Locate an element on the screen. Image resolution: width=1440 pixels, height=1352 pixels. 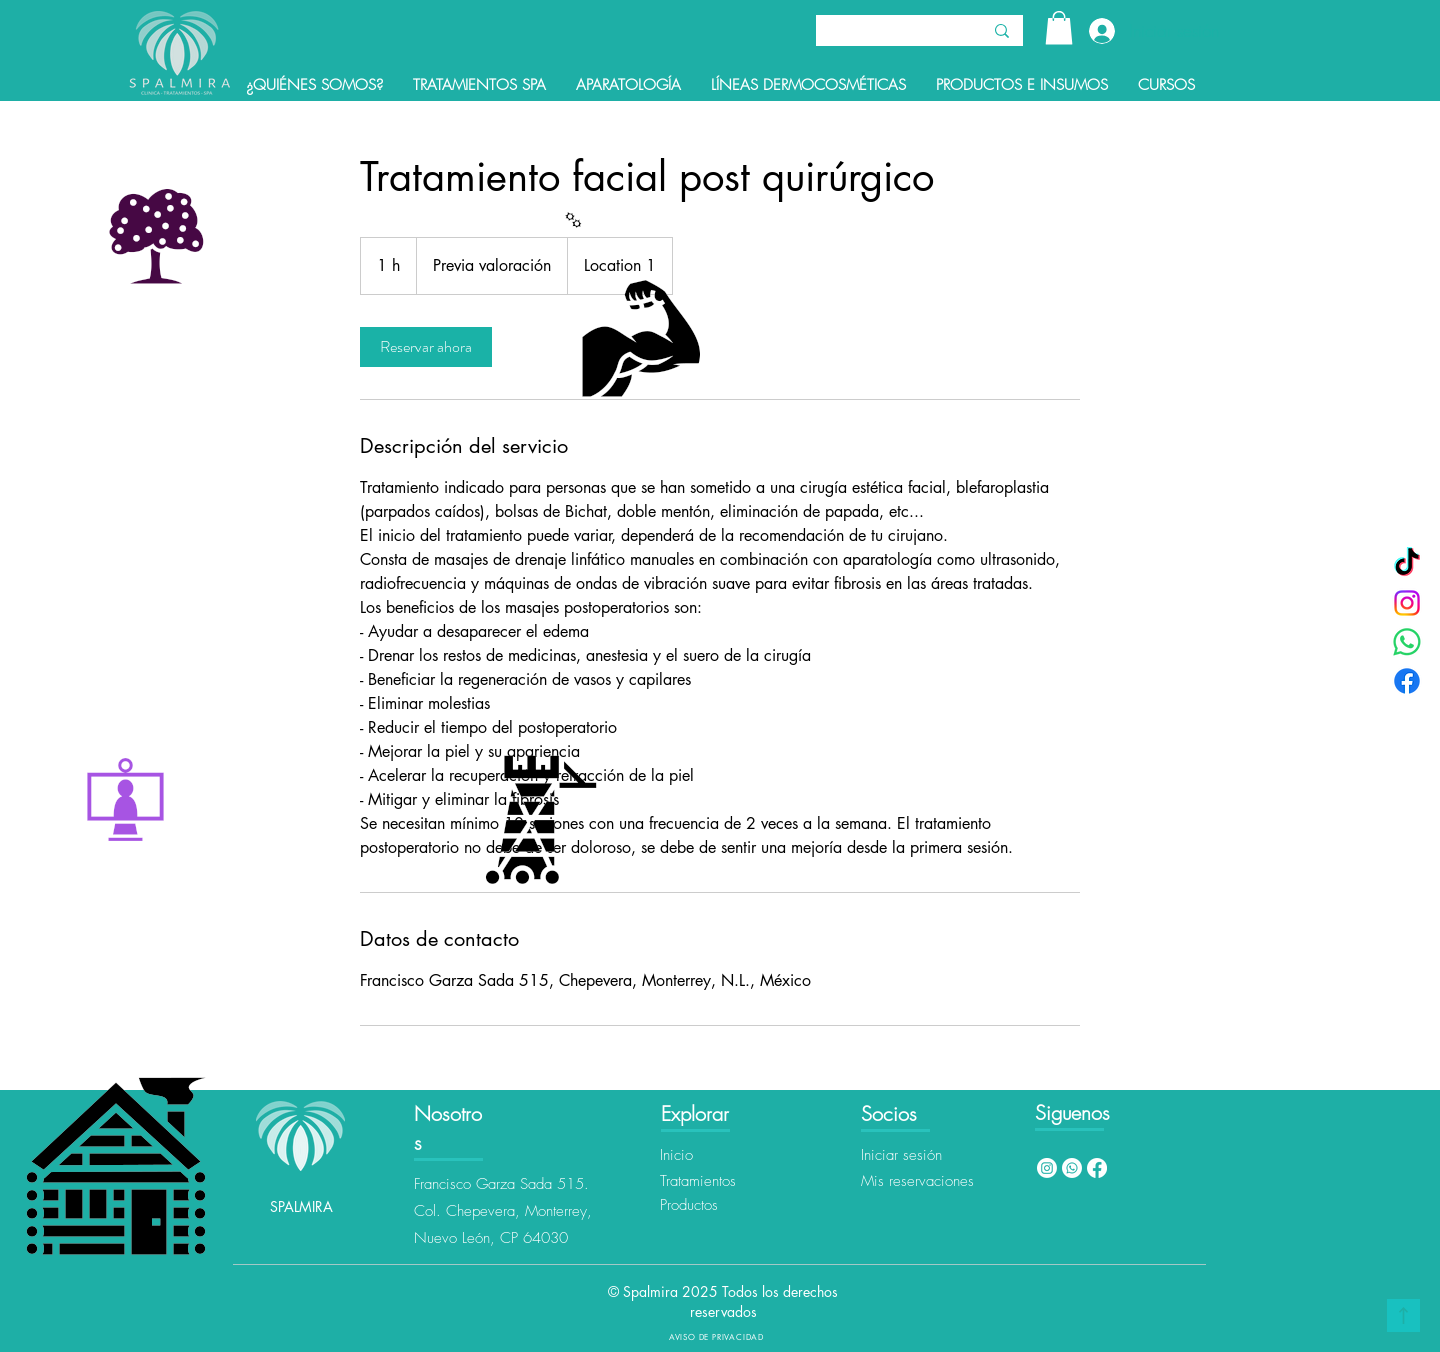
access siege tower unit in strategy game is located at coordinates (538, 817).